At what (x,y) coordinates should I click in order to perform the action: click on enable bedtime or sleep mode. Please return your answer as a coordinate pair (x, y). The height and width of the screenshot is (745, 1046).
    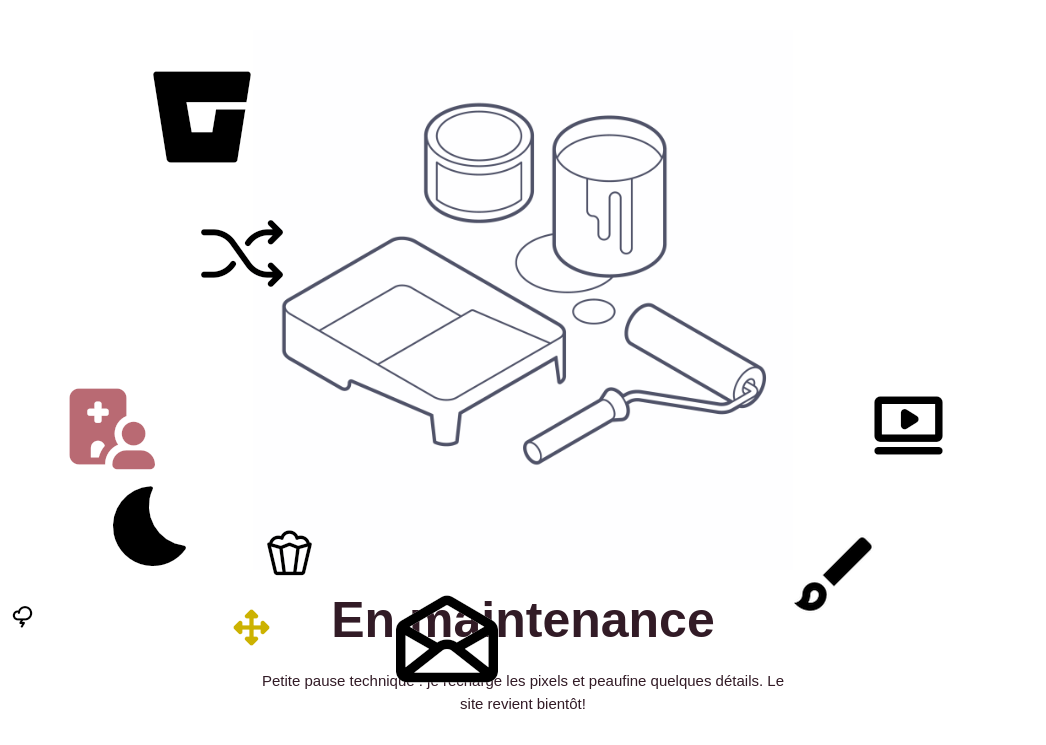
    Looking at the image, I should click on (153, 526).